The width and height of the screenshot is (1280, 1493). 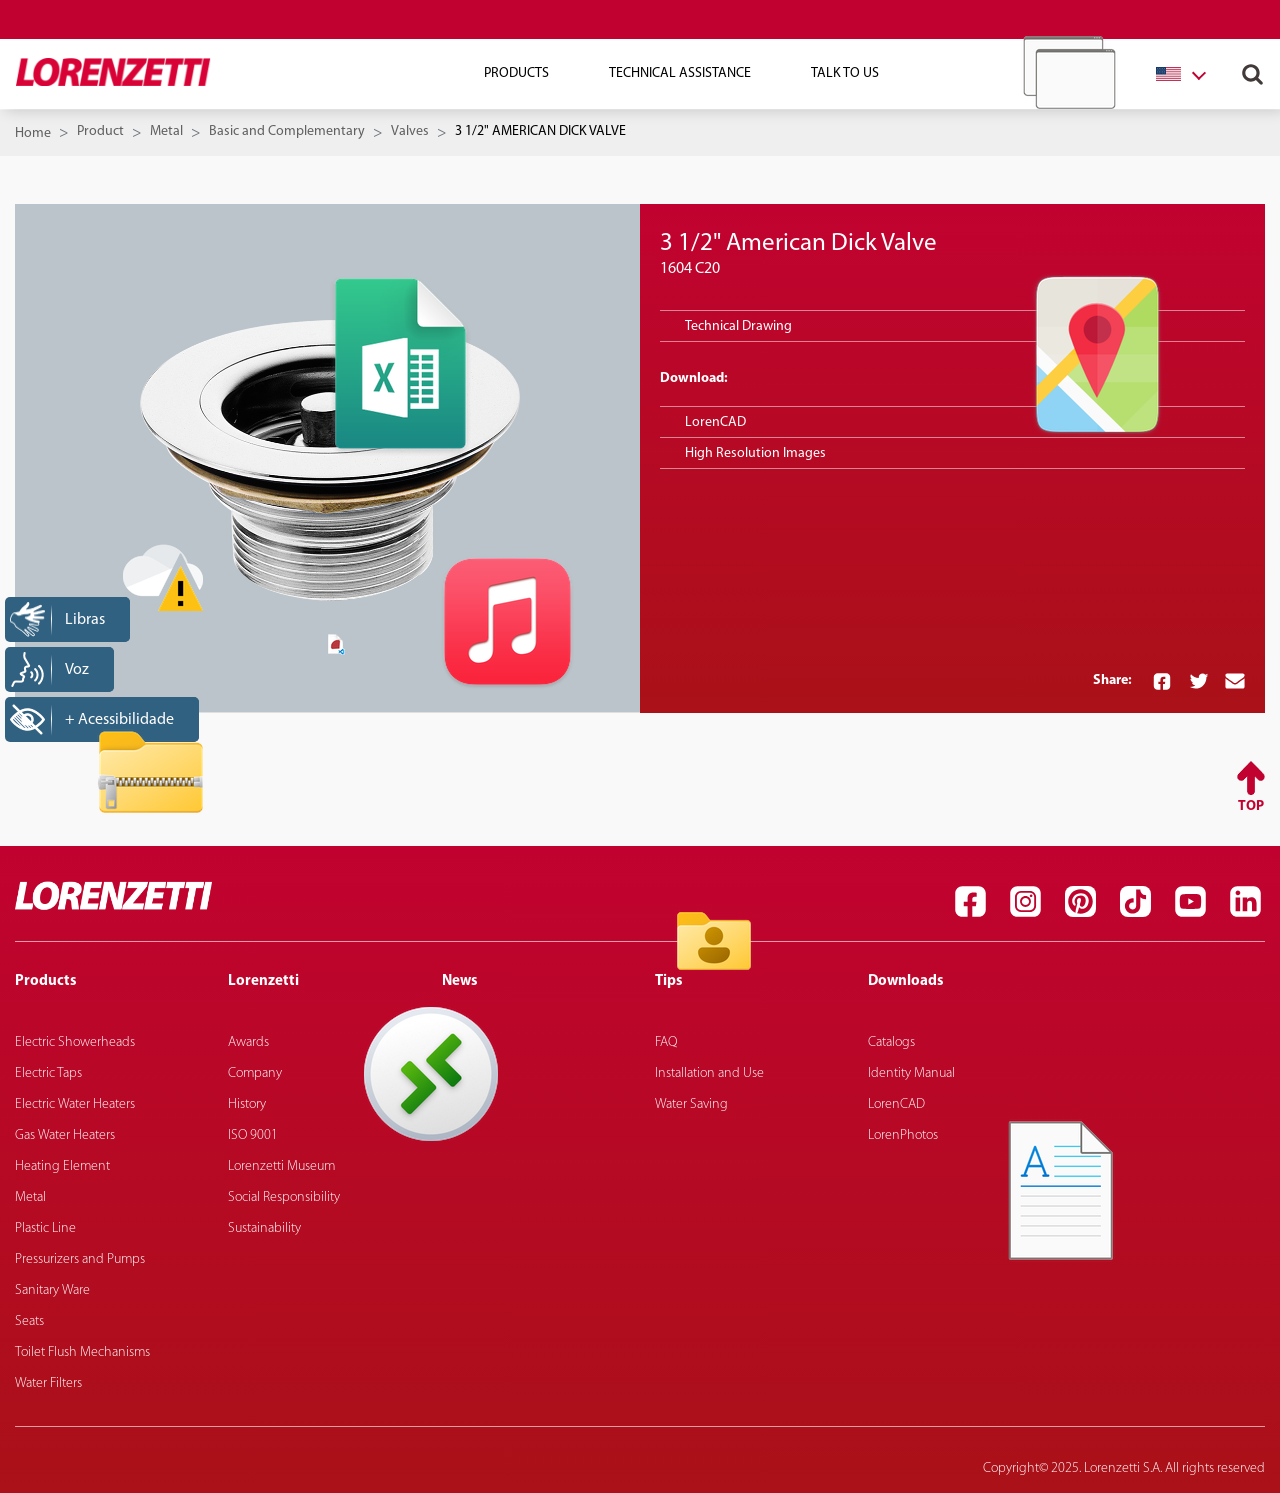 I want to click on onedrive sync warning or issue detected, so click(x=163, y=571).